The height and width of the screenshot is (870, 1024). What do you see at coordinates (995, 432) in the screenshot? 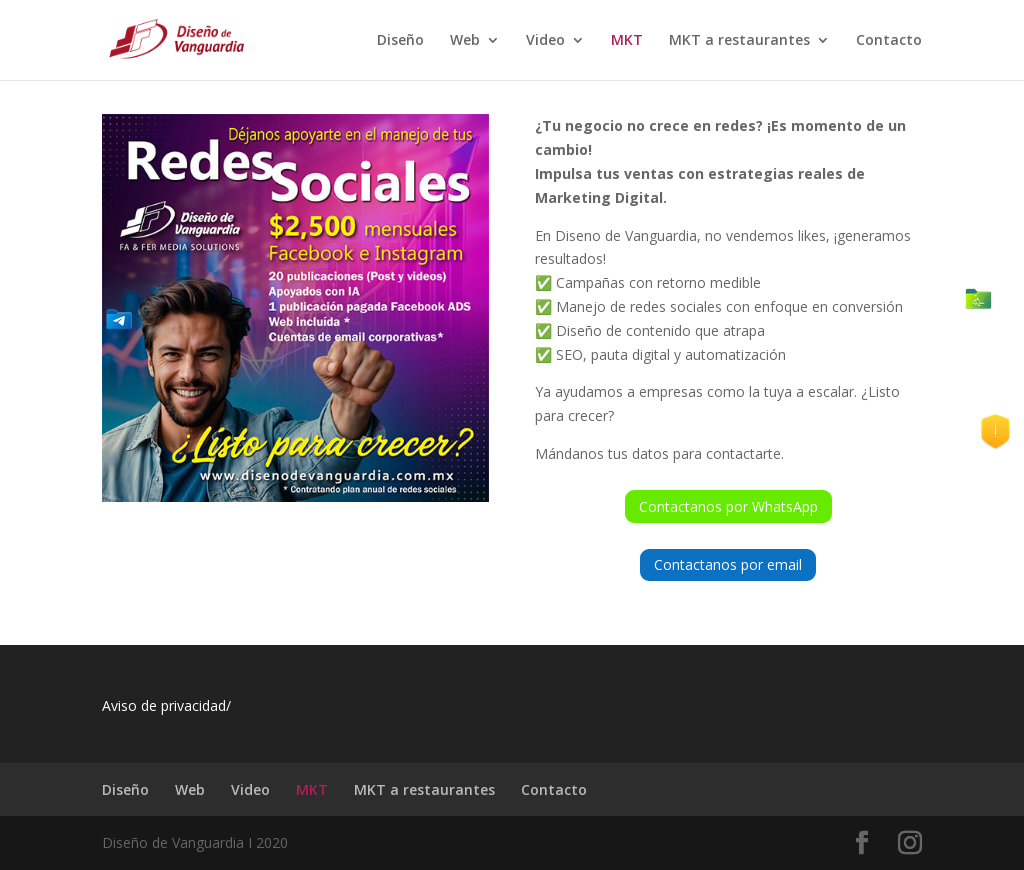
I see `indicates medium security level or partial protection` at bounding box center [995, 432].